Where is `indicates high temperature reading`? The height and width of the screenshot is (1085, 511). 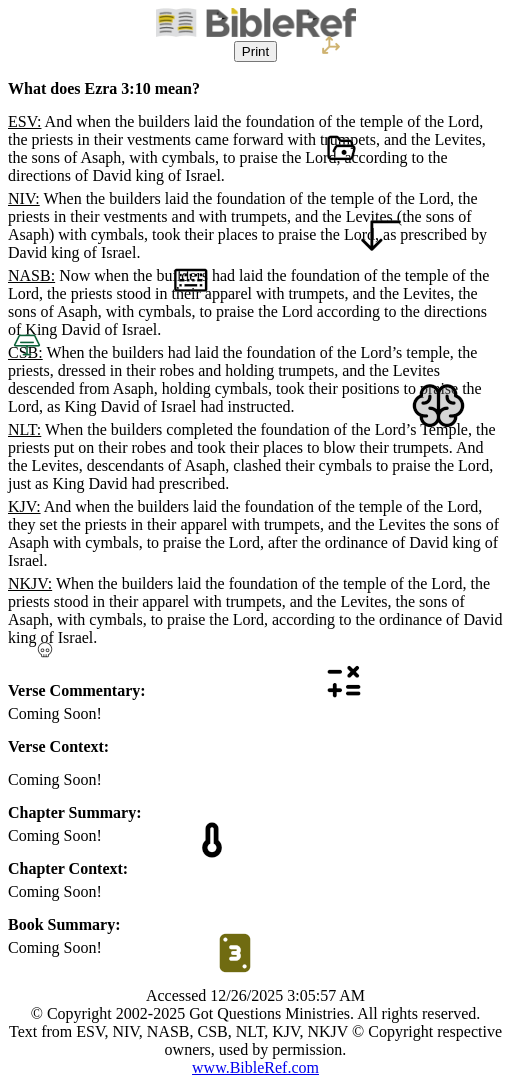 indicates high temperature reading is located at coordinates (212, 840).